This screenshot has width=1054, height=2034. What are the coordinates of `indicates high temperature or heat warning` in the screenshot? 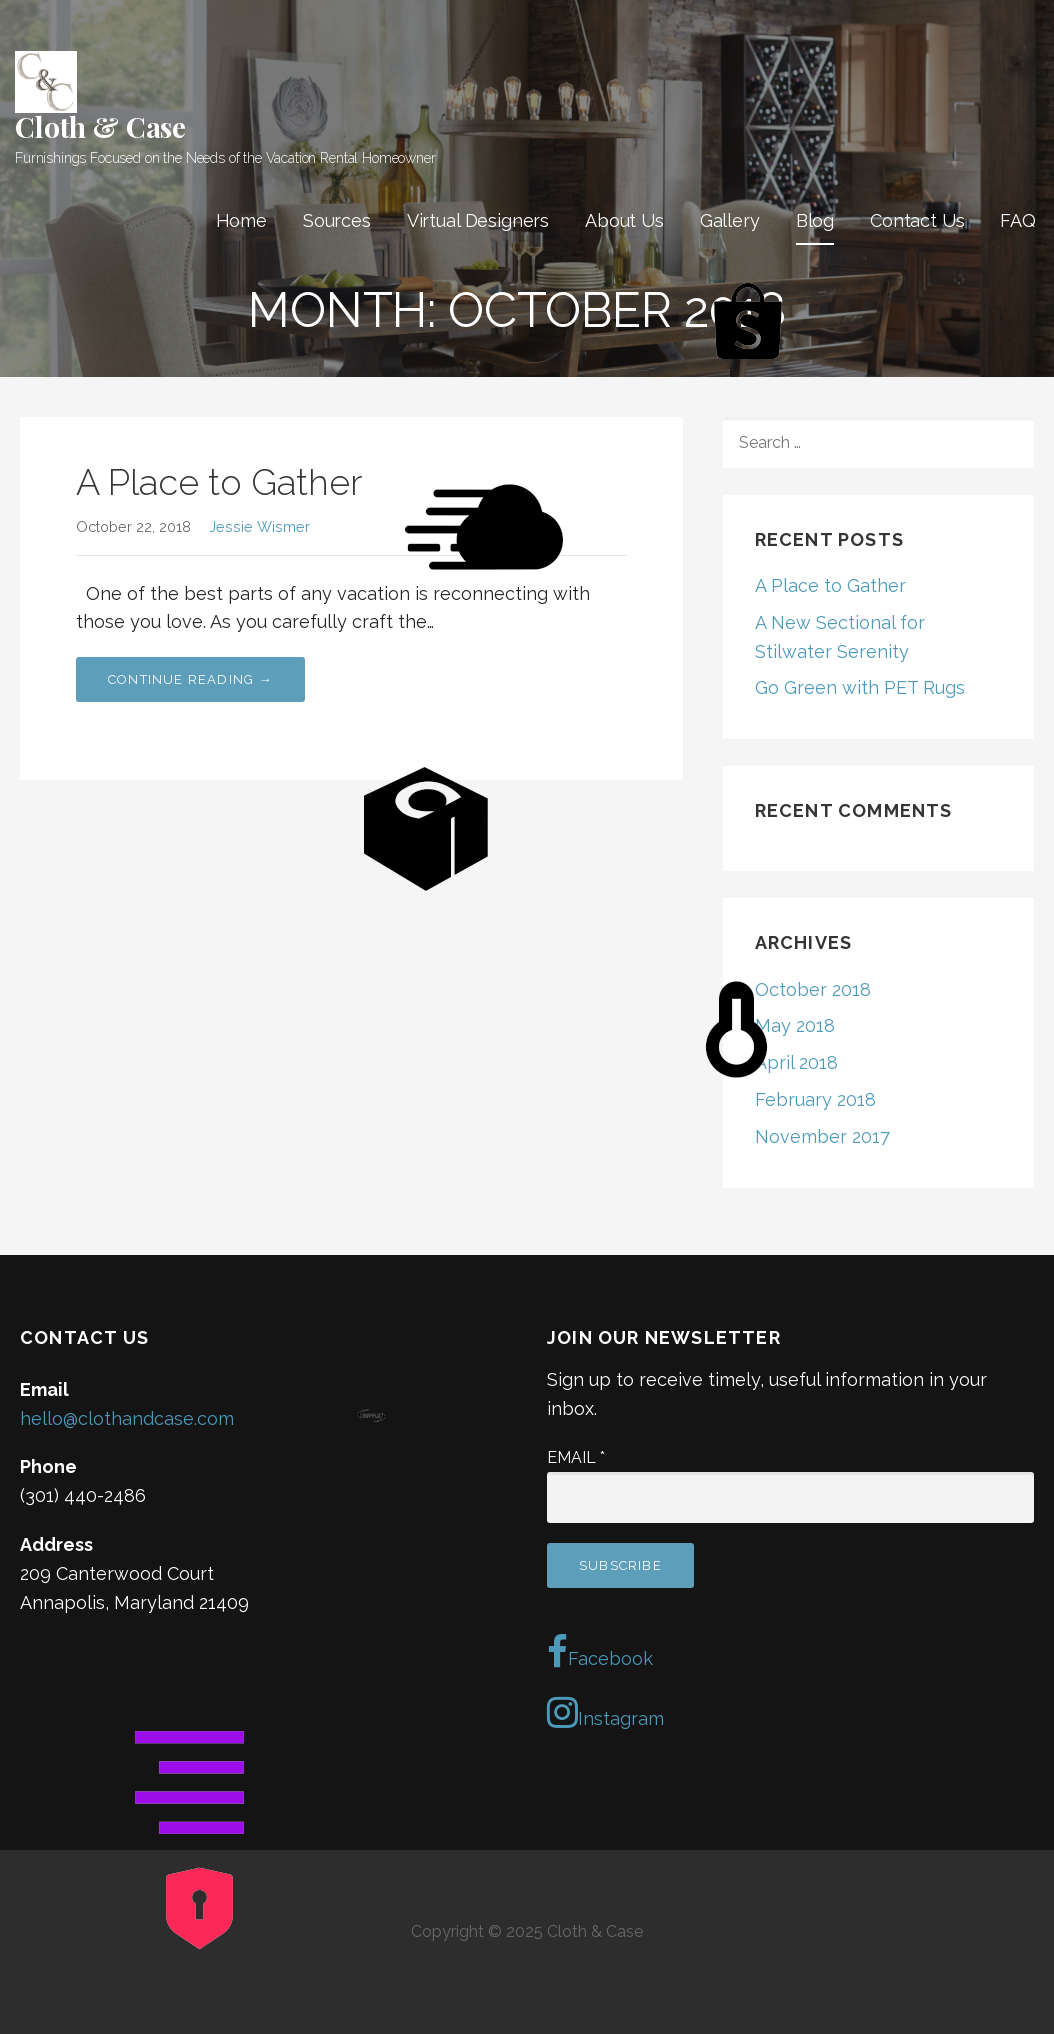 It's located at (736, 1029).